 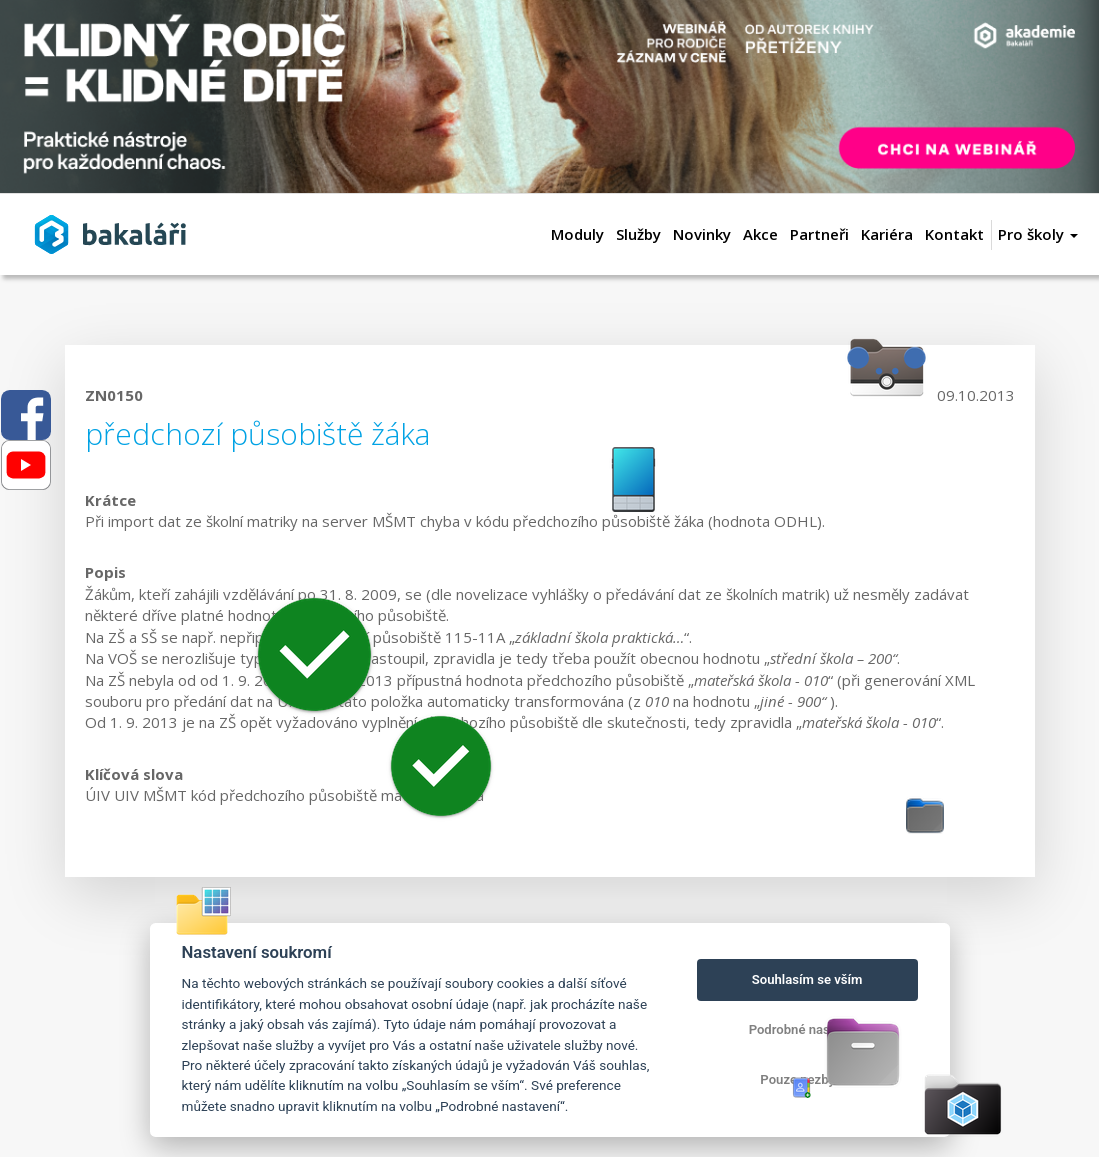 What do you see at coordinates (202, 916) in the screenshot?
I see `access folder settings and preferences` at bounding box center [202, 916].